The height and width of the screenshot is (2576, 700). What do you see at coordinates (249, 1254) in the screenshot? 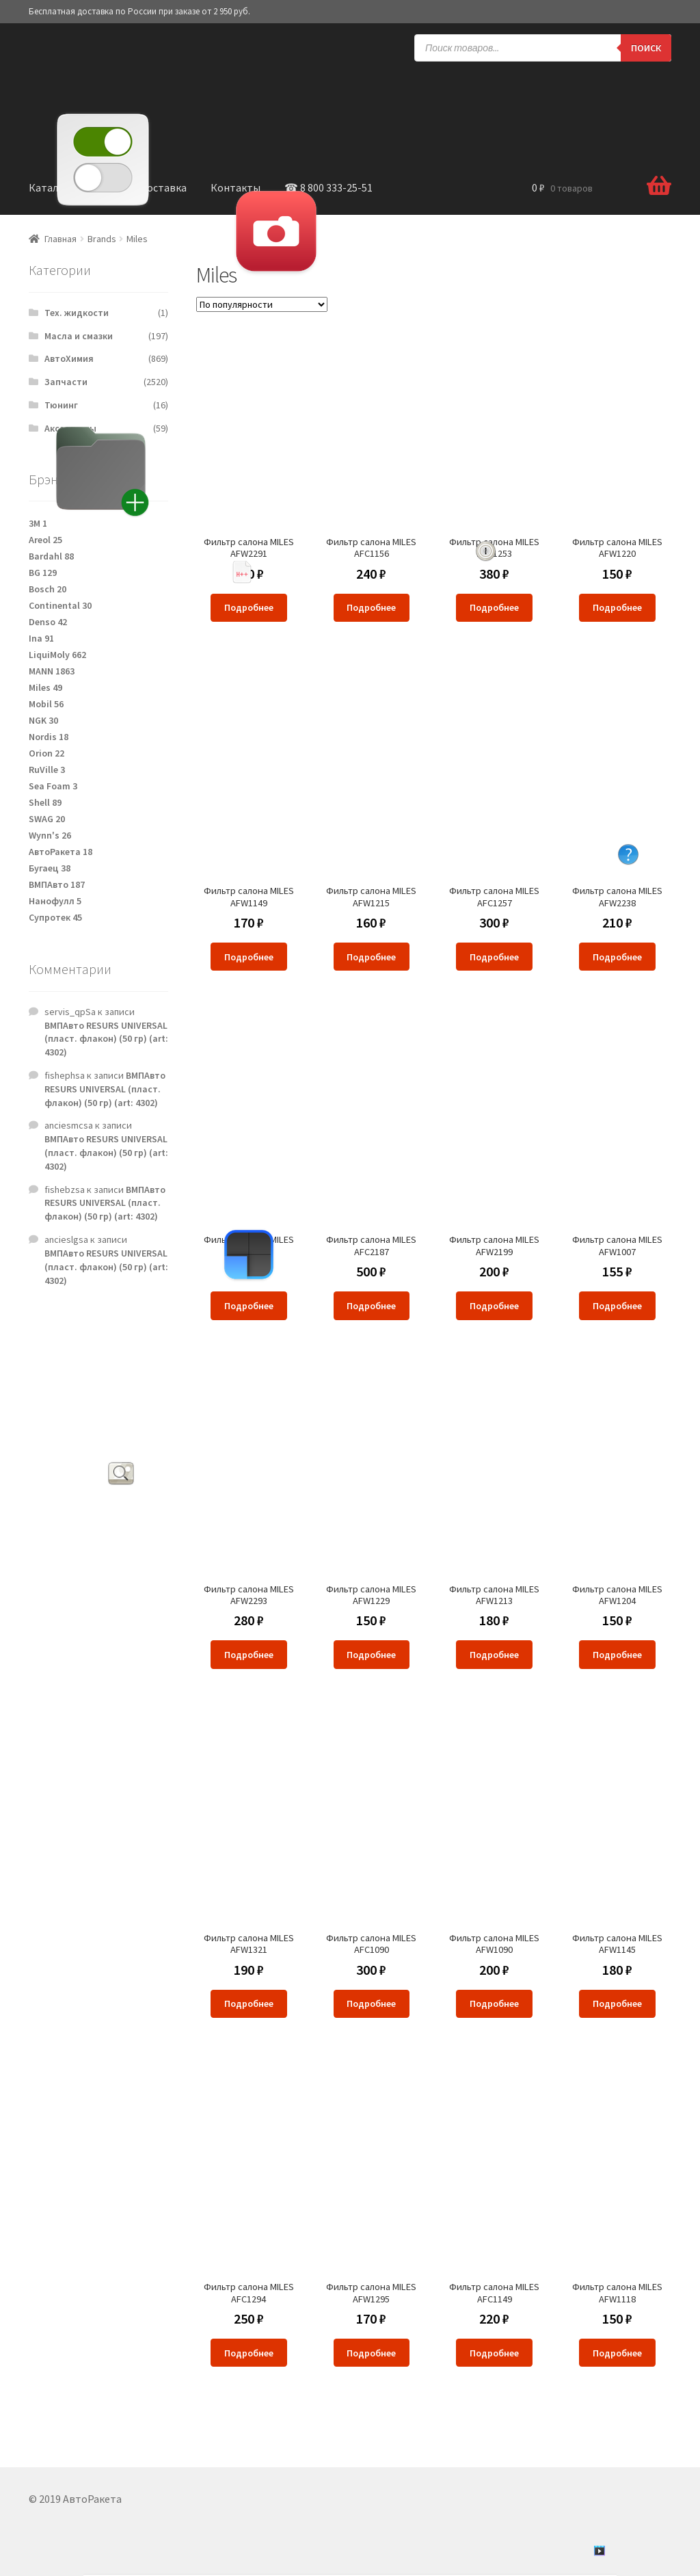
I see `switch to the bottom-left workspace` at bounding box center [249, 1254].